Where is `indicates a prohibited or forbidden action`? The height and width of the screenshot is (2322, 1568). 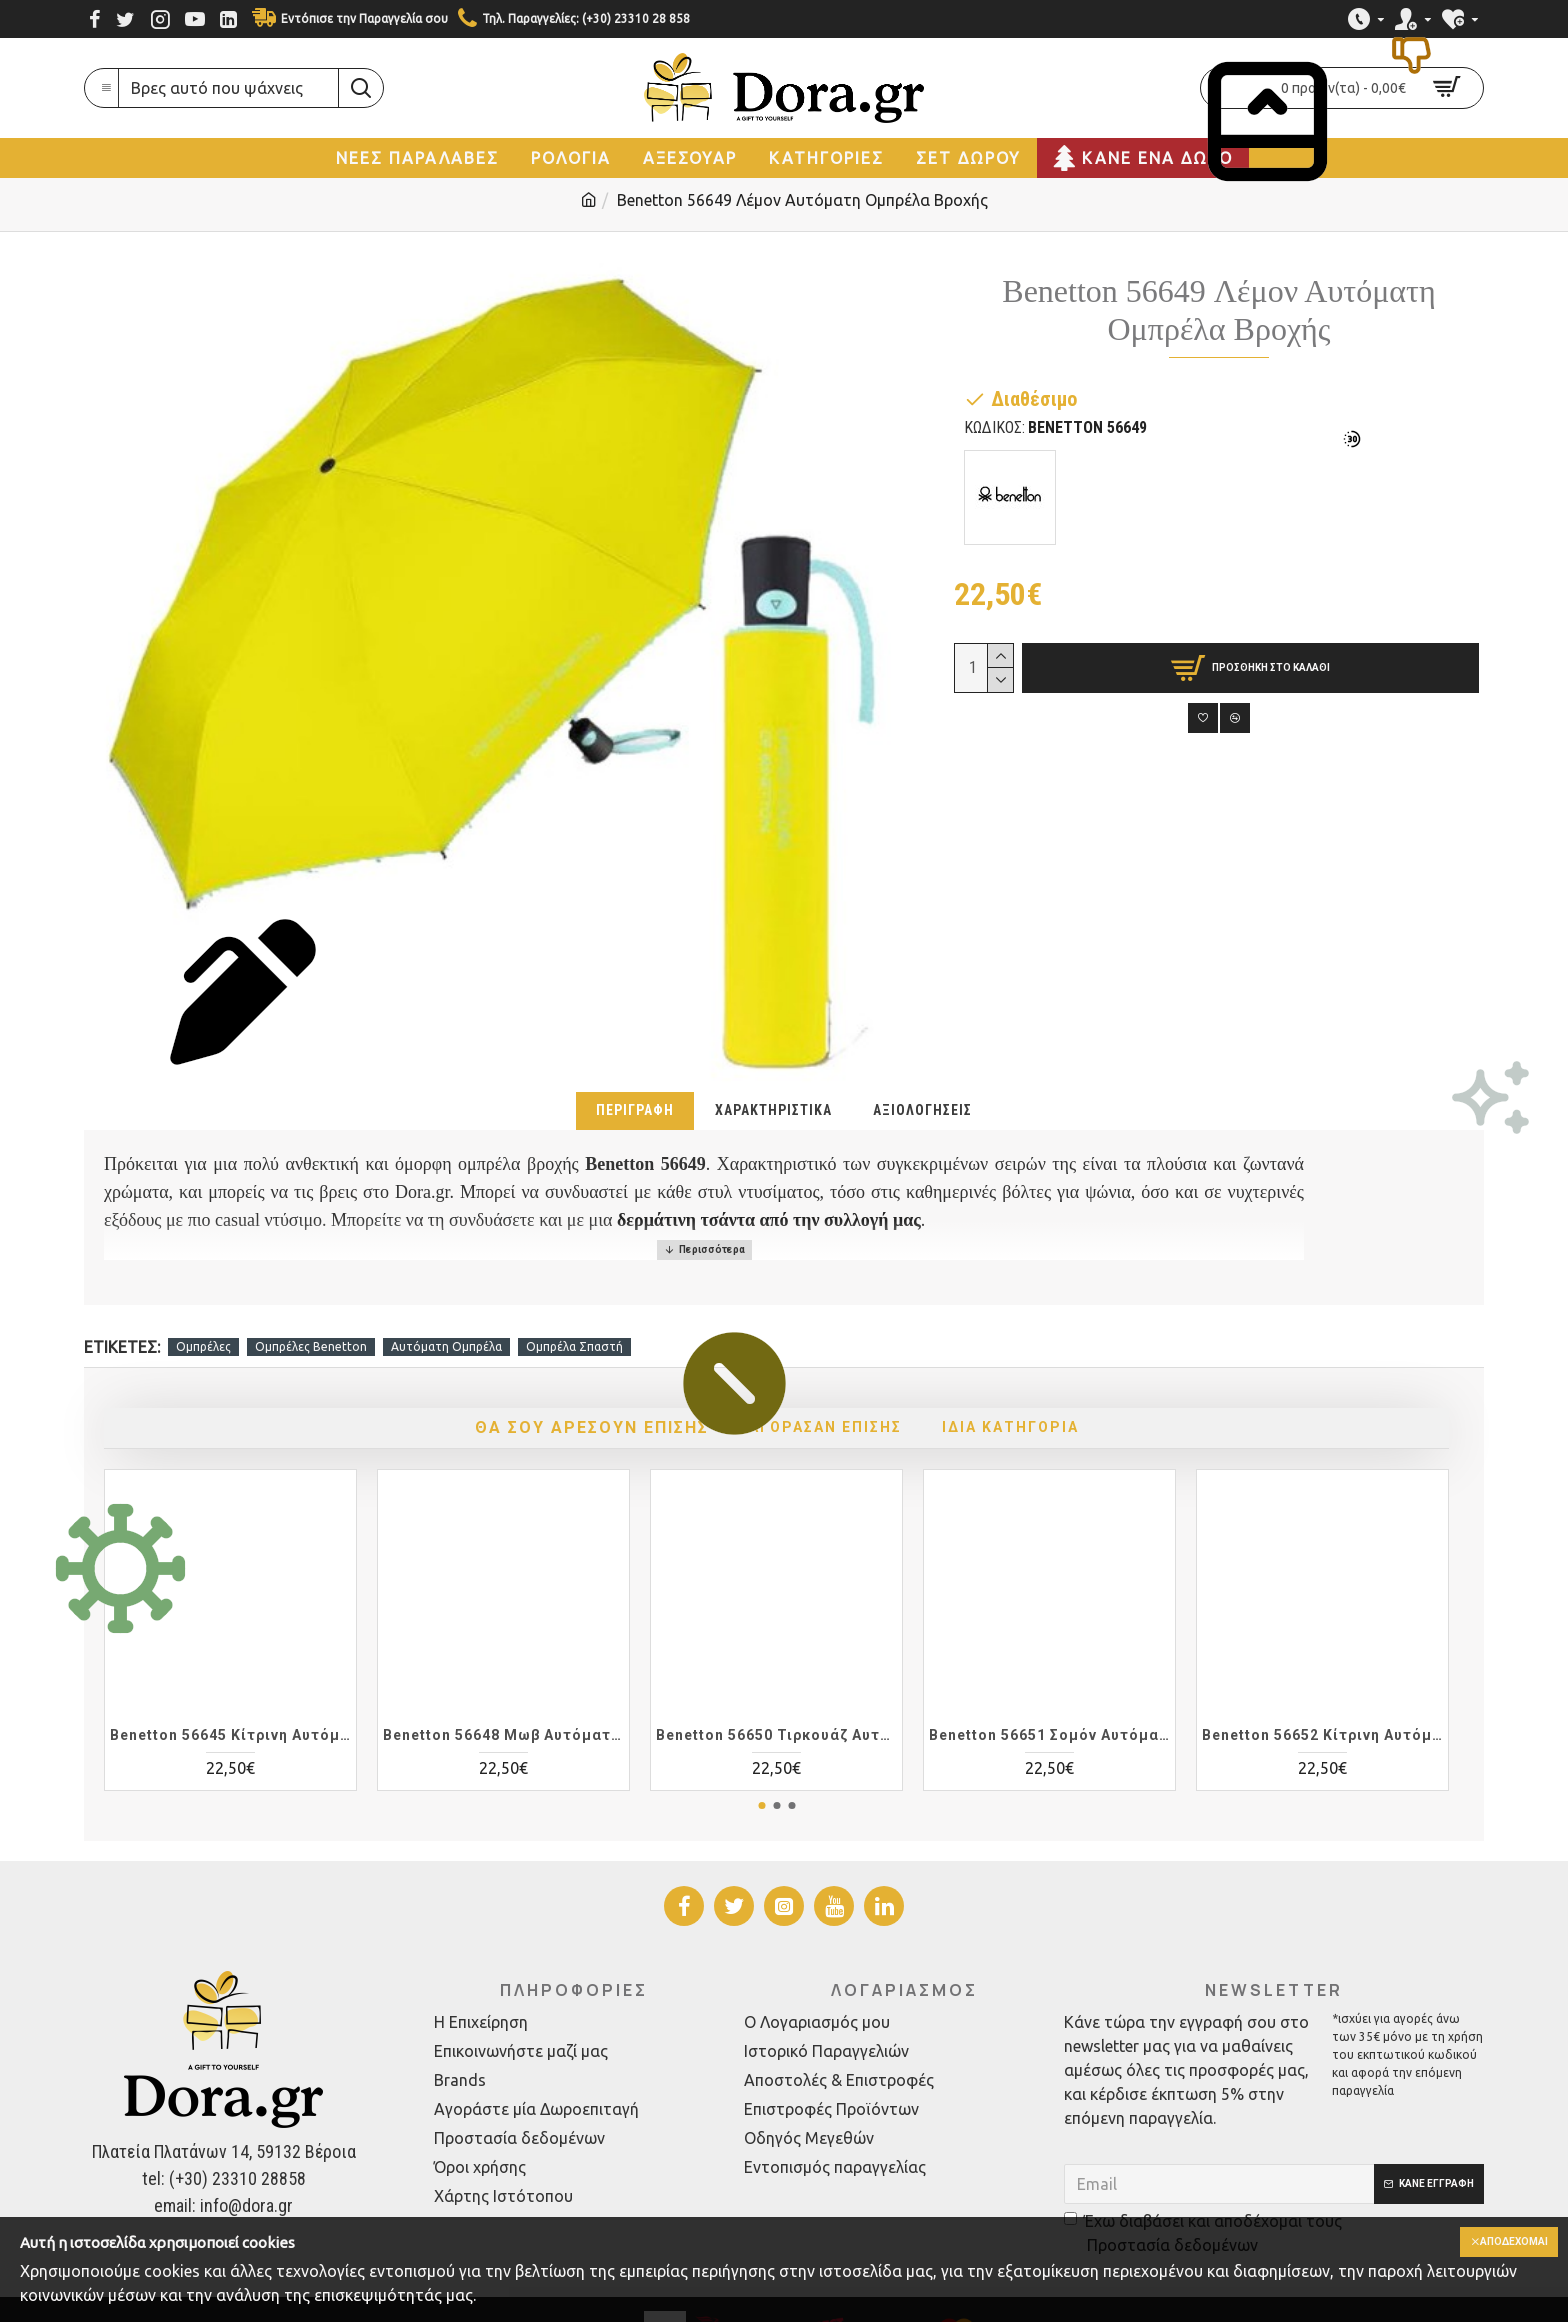 indicates a prohibited or forbidden action is located at coordinates (734, 1383).